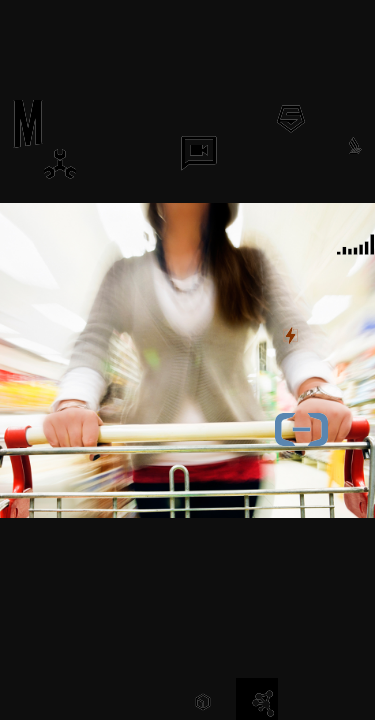 This screenshot has height=720, width=375. I want to click on cytoscape.js library logo, so click(257, 699).